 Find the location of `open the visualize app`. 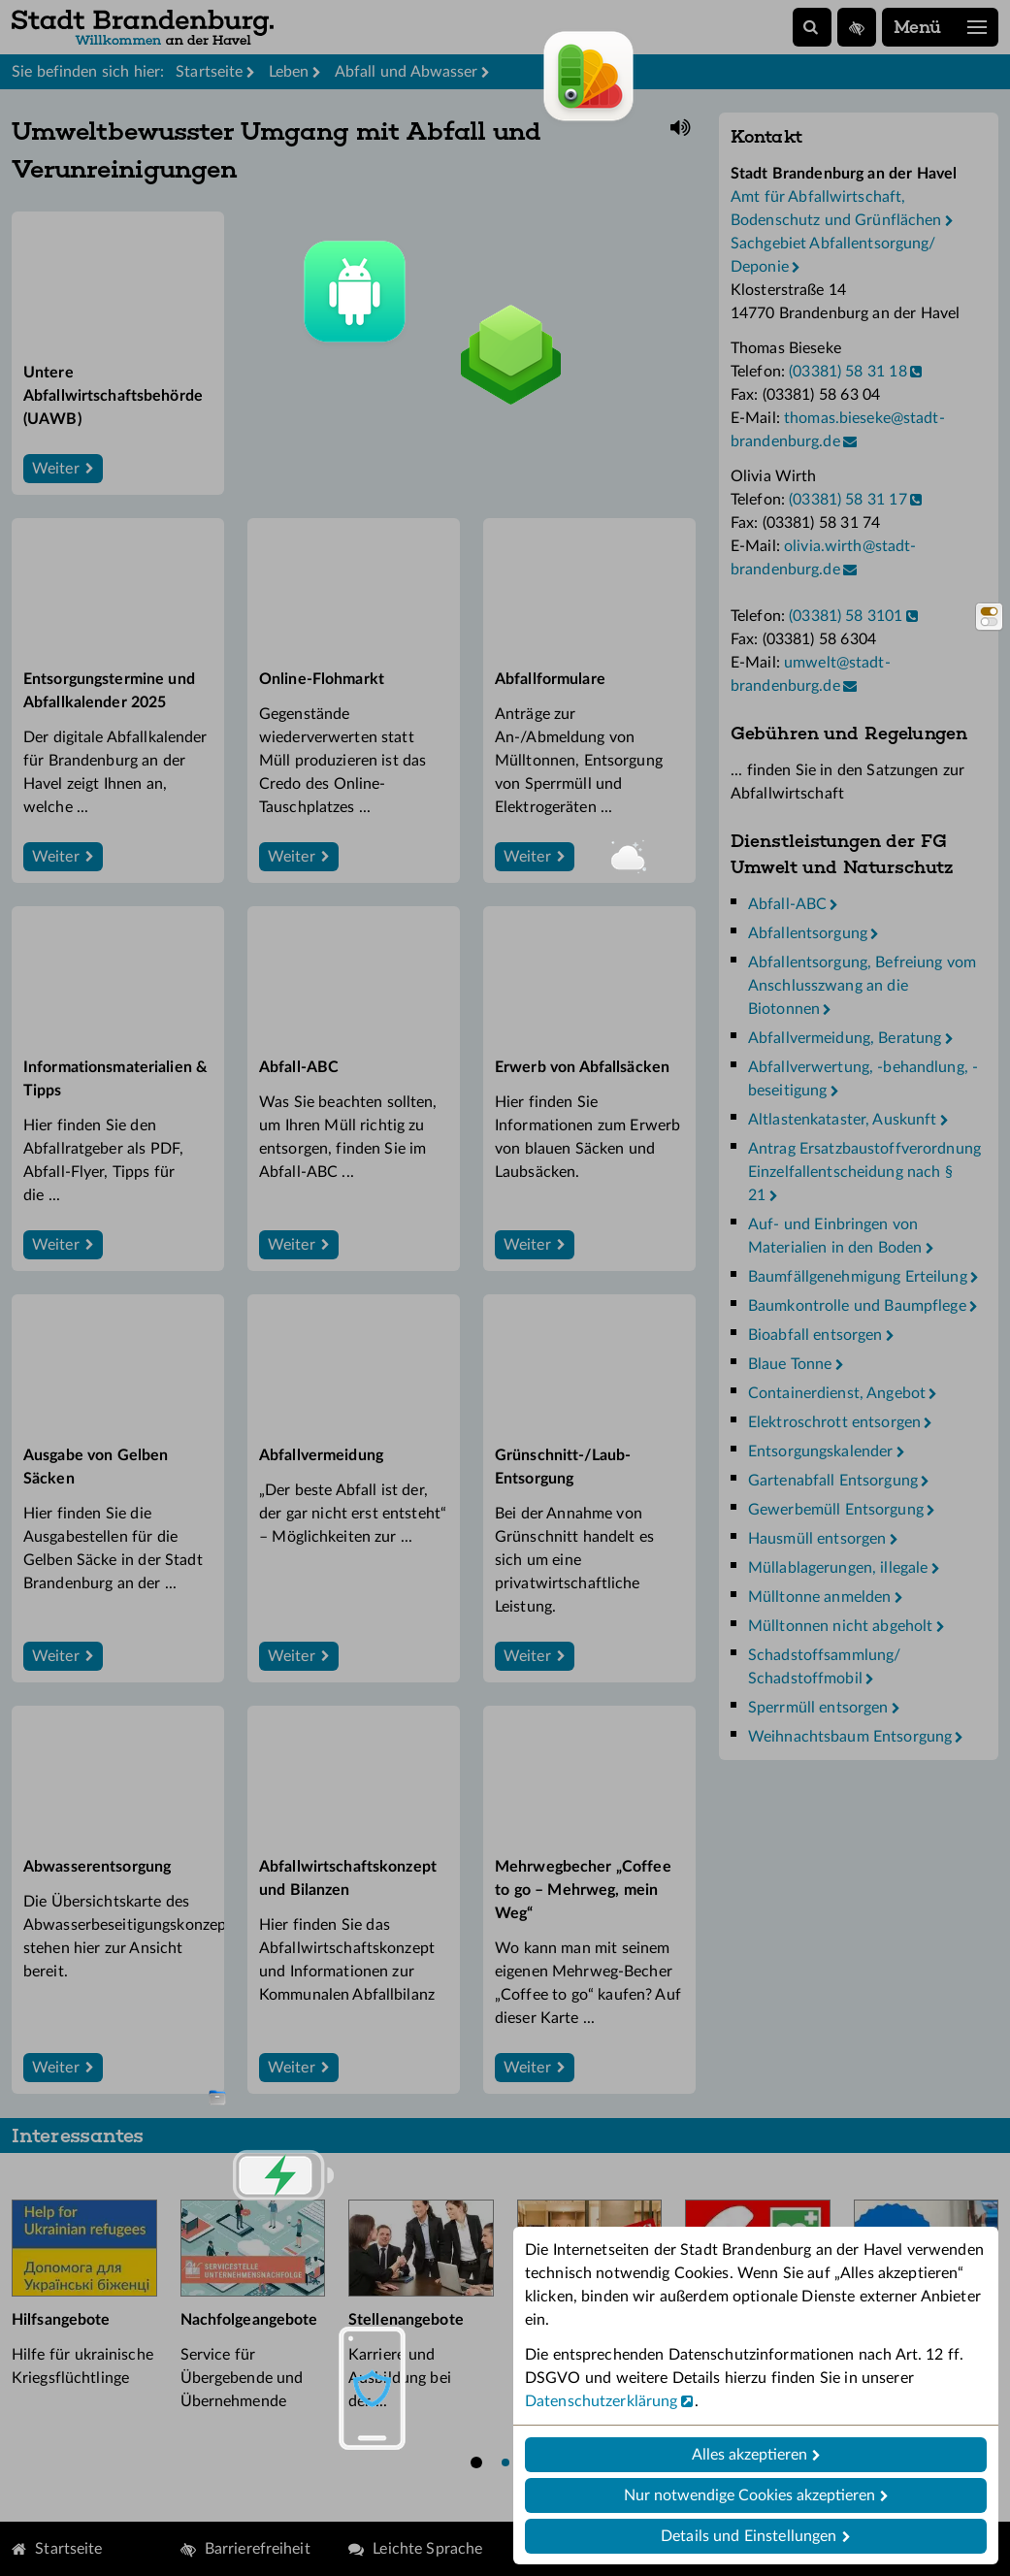

open the visualize app is located at coordinates (510, 354).